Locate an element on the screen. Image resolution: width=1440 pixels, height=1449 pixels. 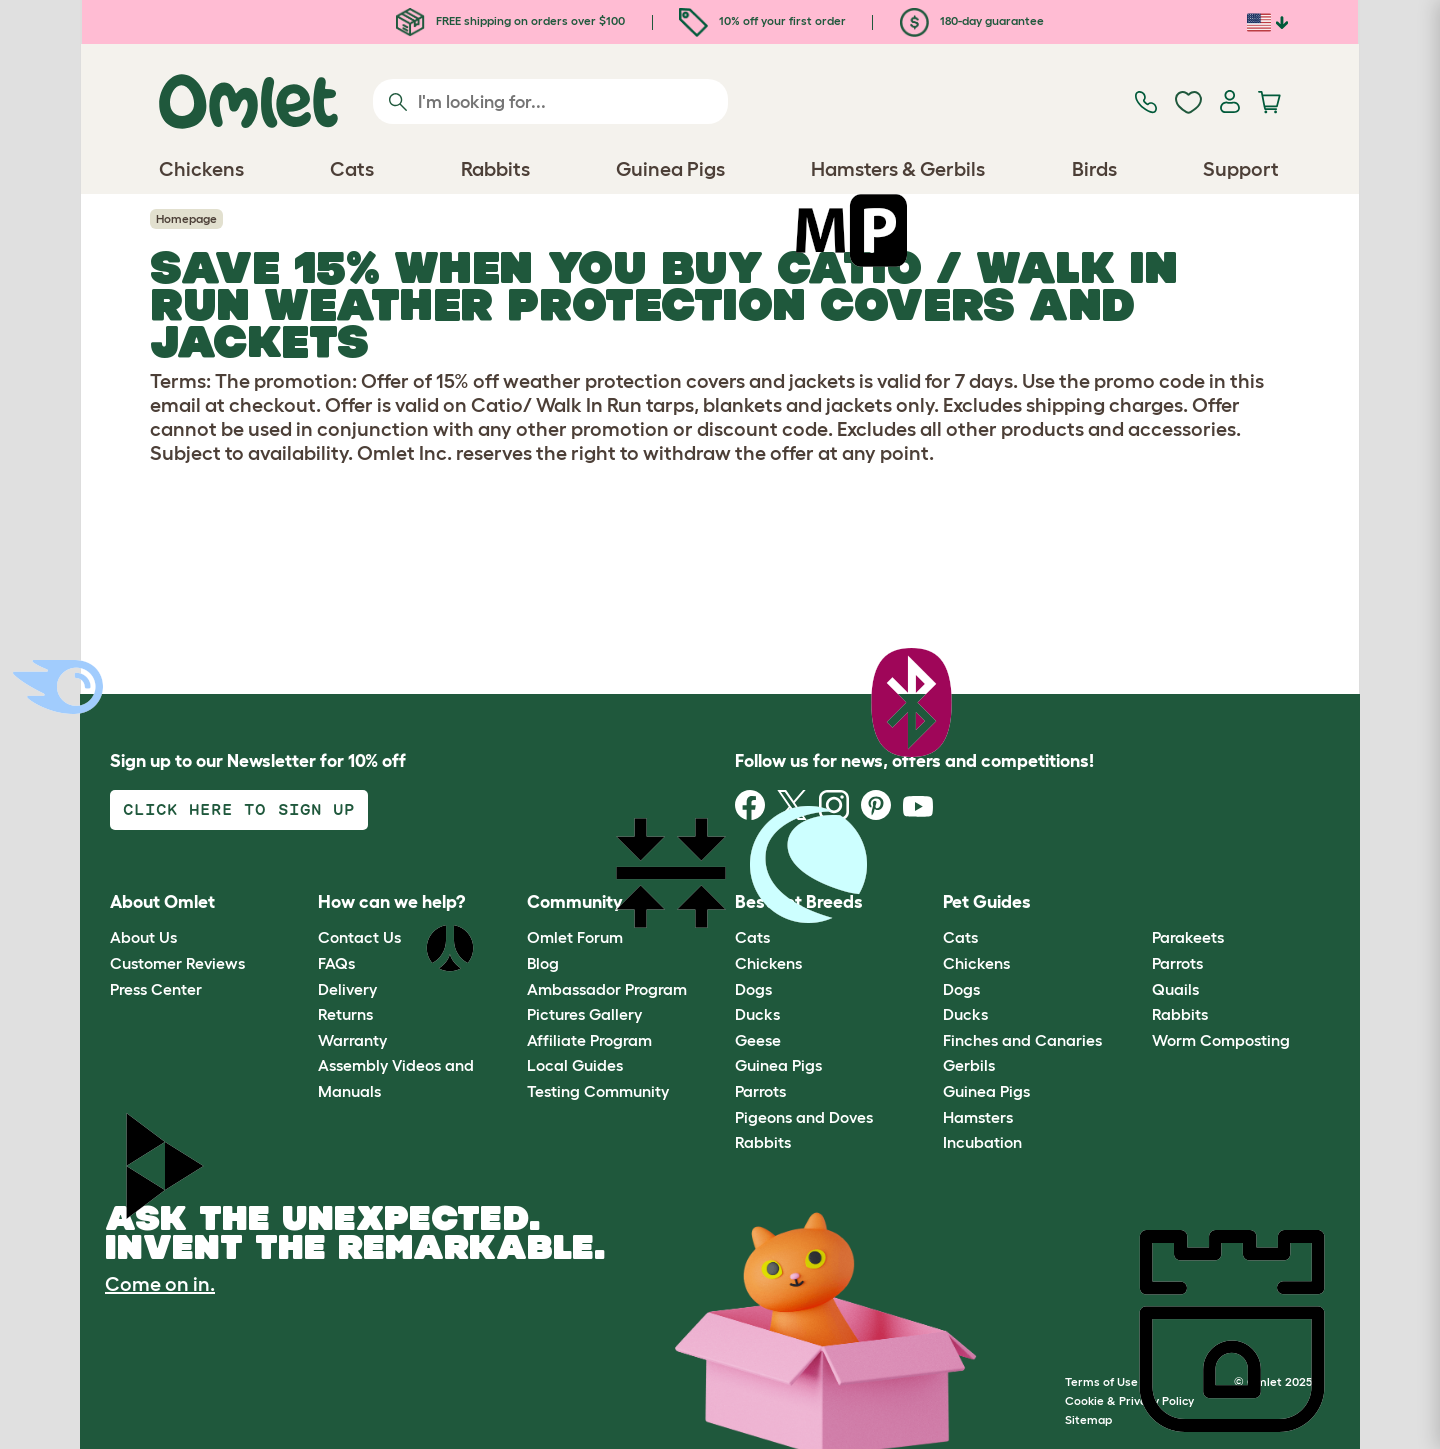
open Semrush SEO and marketing platform is located at coordinates (58, 687).